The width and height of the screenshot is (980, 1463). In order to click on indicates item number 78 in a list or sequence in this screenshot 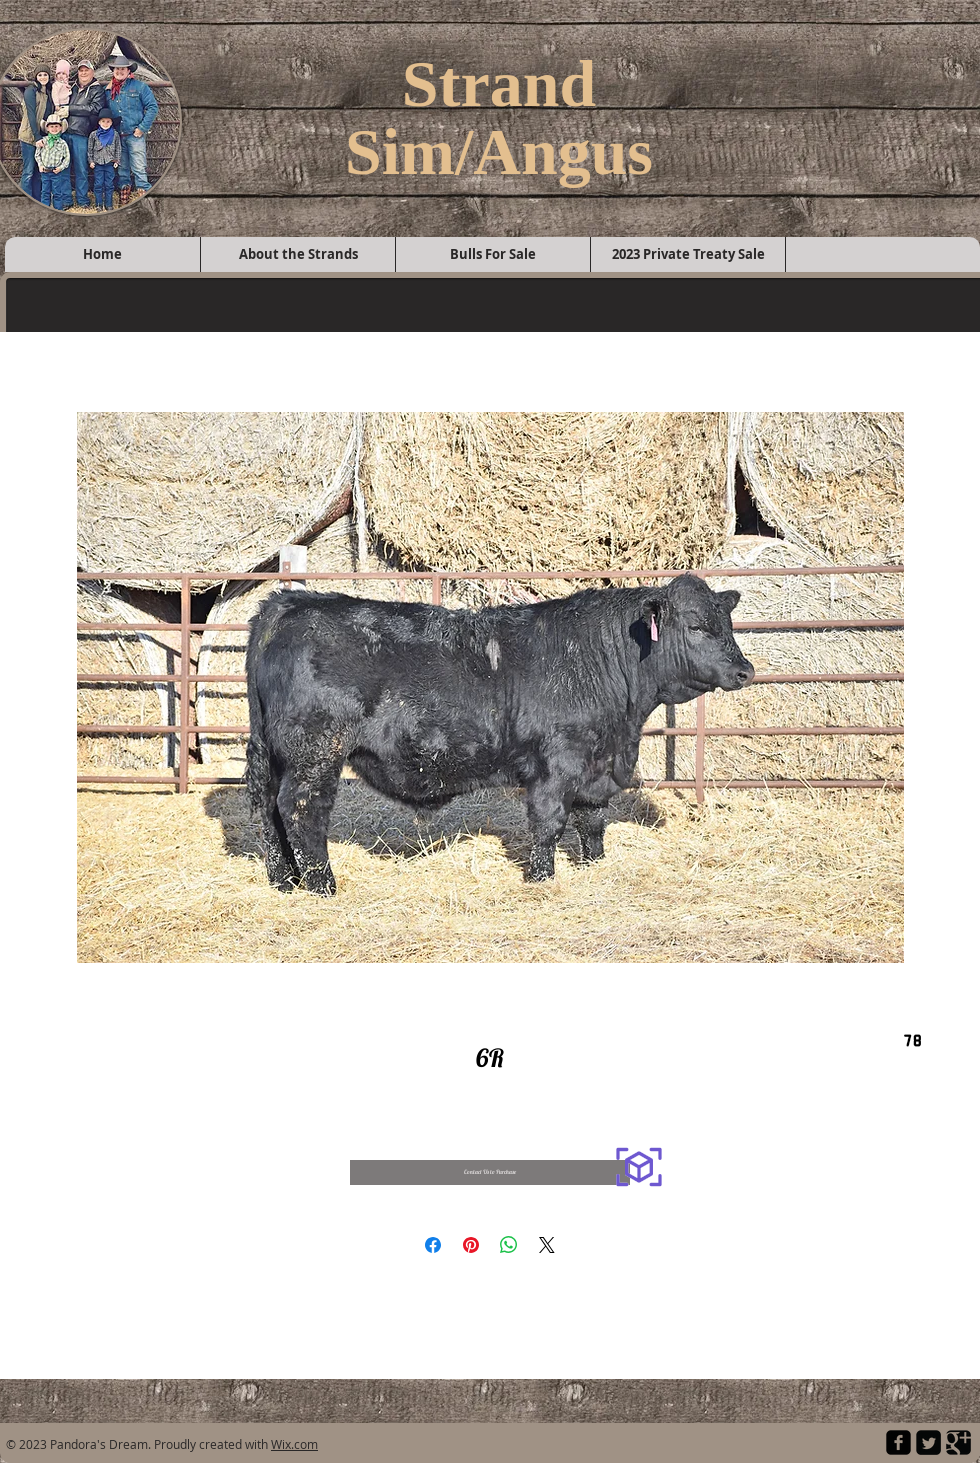, I will do `click(912, 1040)`.